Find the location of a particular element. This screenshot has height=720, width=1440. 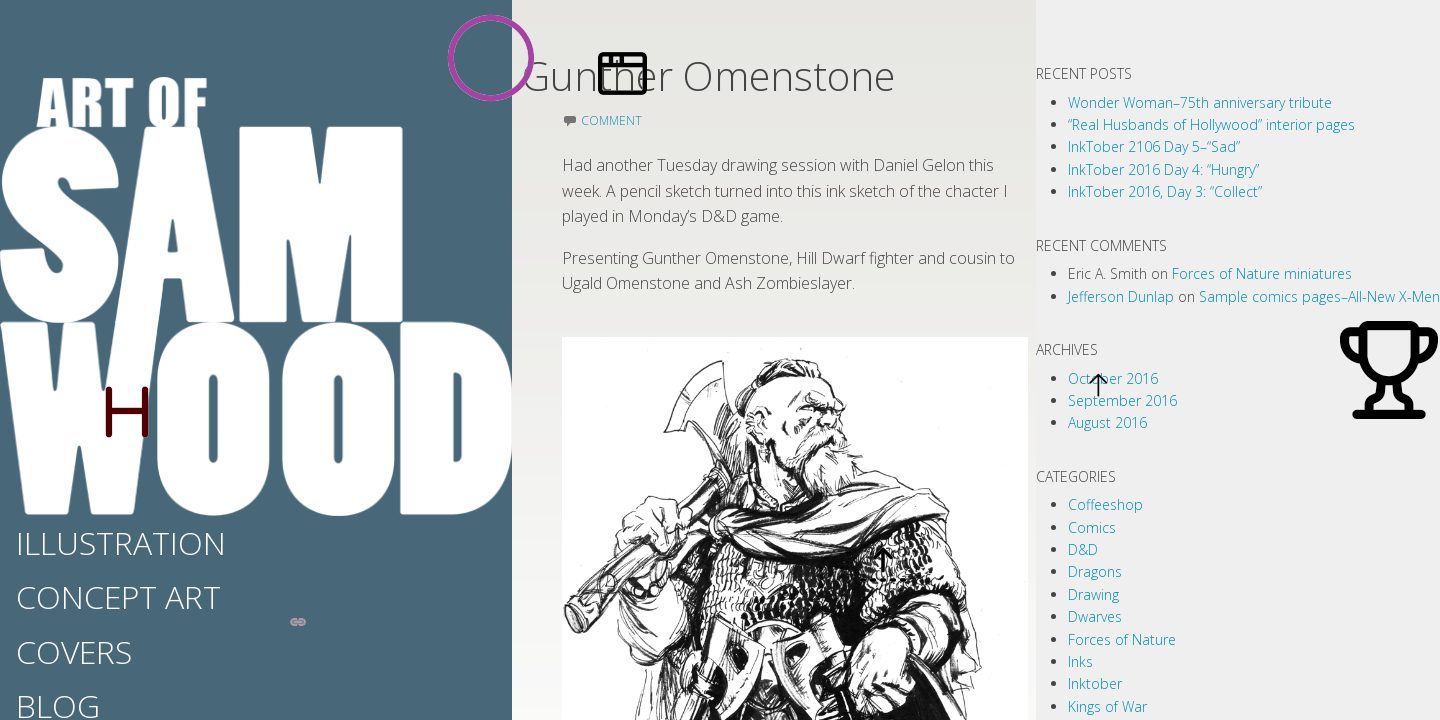

insert a heading in a text editor is located at coordinates (127, 412).